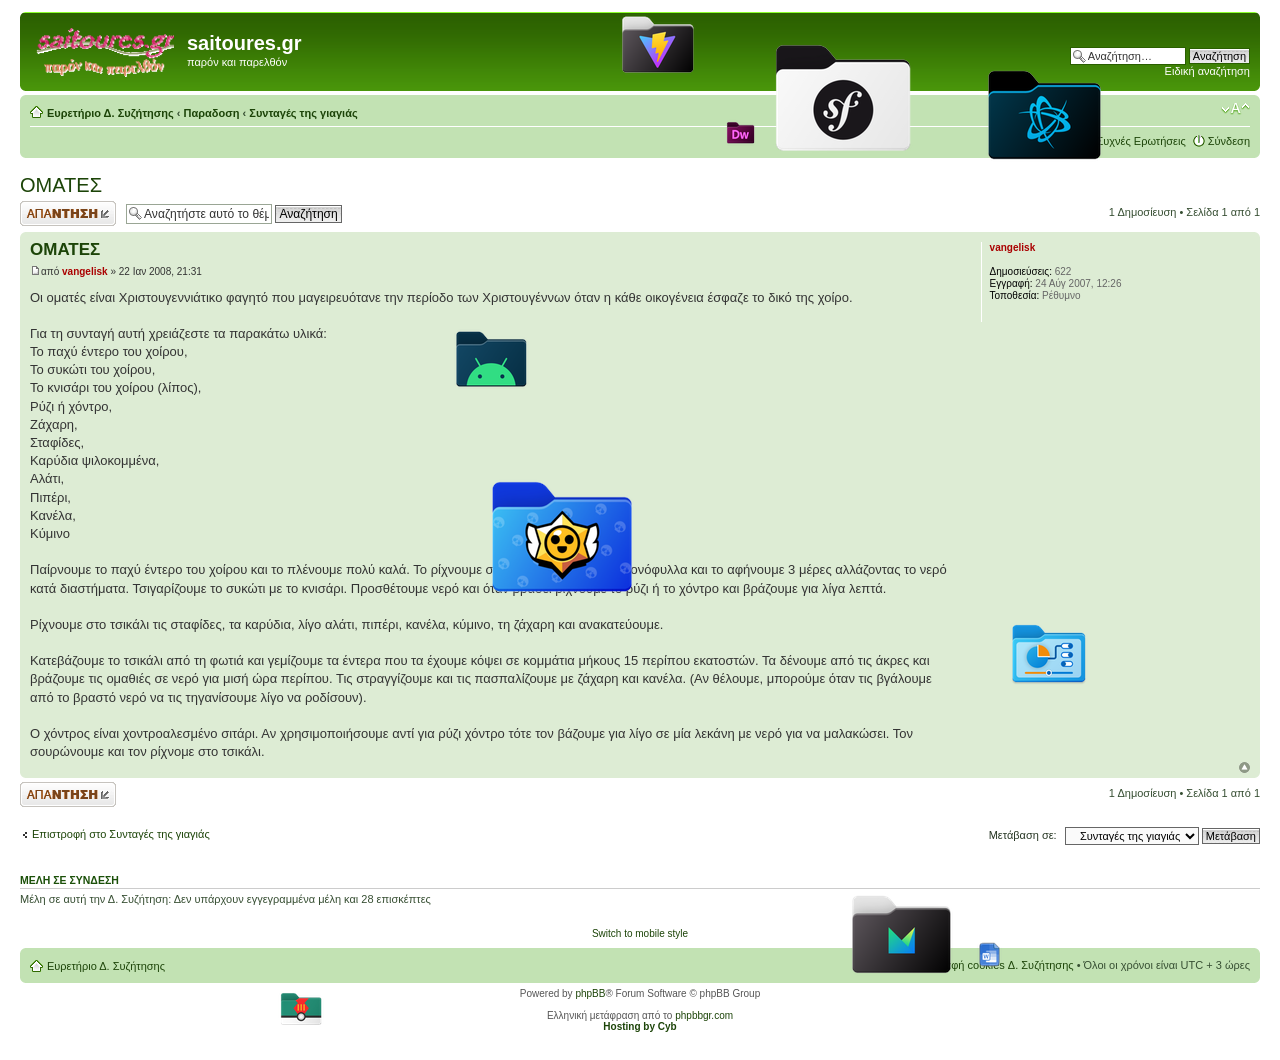 This screenshot has height=1060, width=1280. Describe the element at coordinates (842, 101) in the screenshot. I see `open symfony project folder` at that location.